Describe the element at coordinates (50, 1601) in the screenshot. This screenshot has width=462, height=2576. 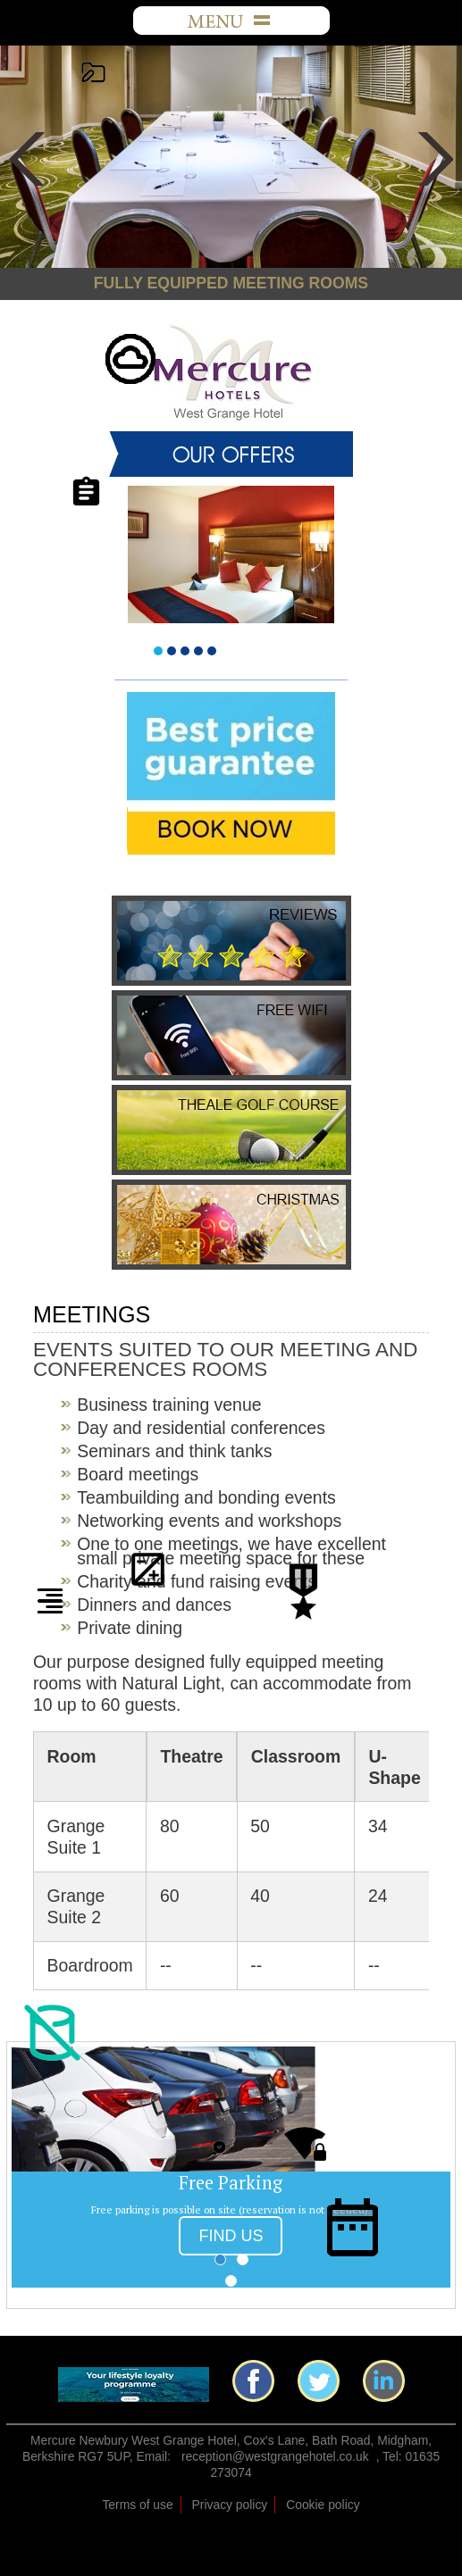
I see `align text to the right` at that location.